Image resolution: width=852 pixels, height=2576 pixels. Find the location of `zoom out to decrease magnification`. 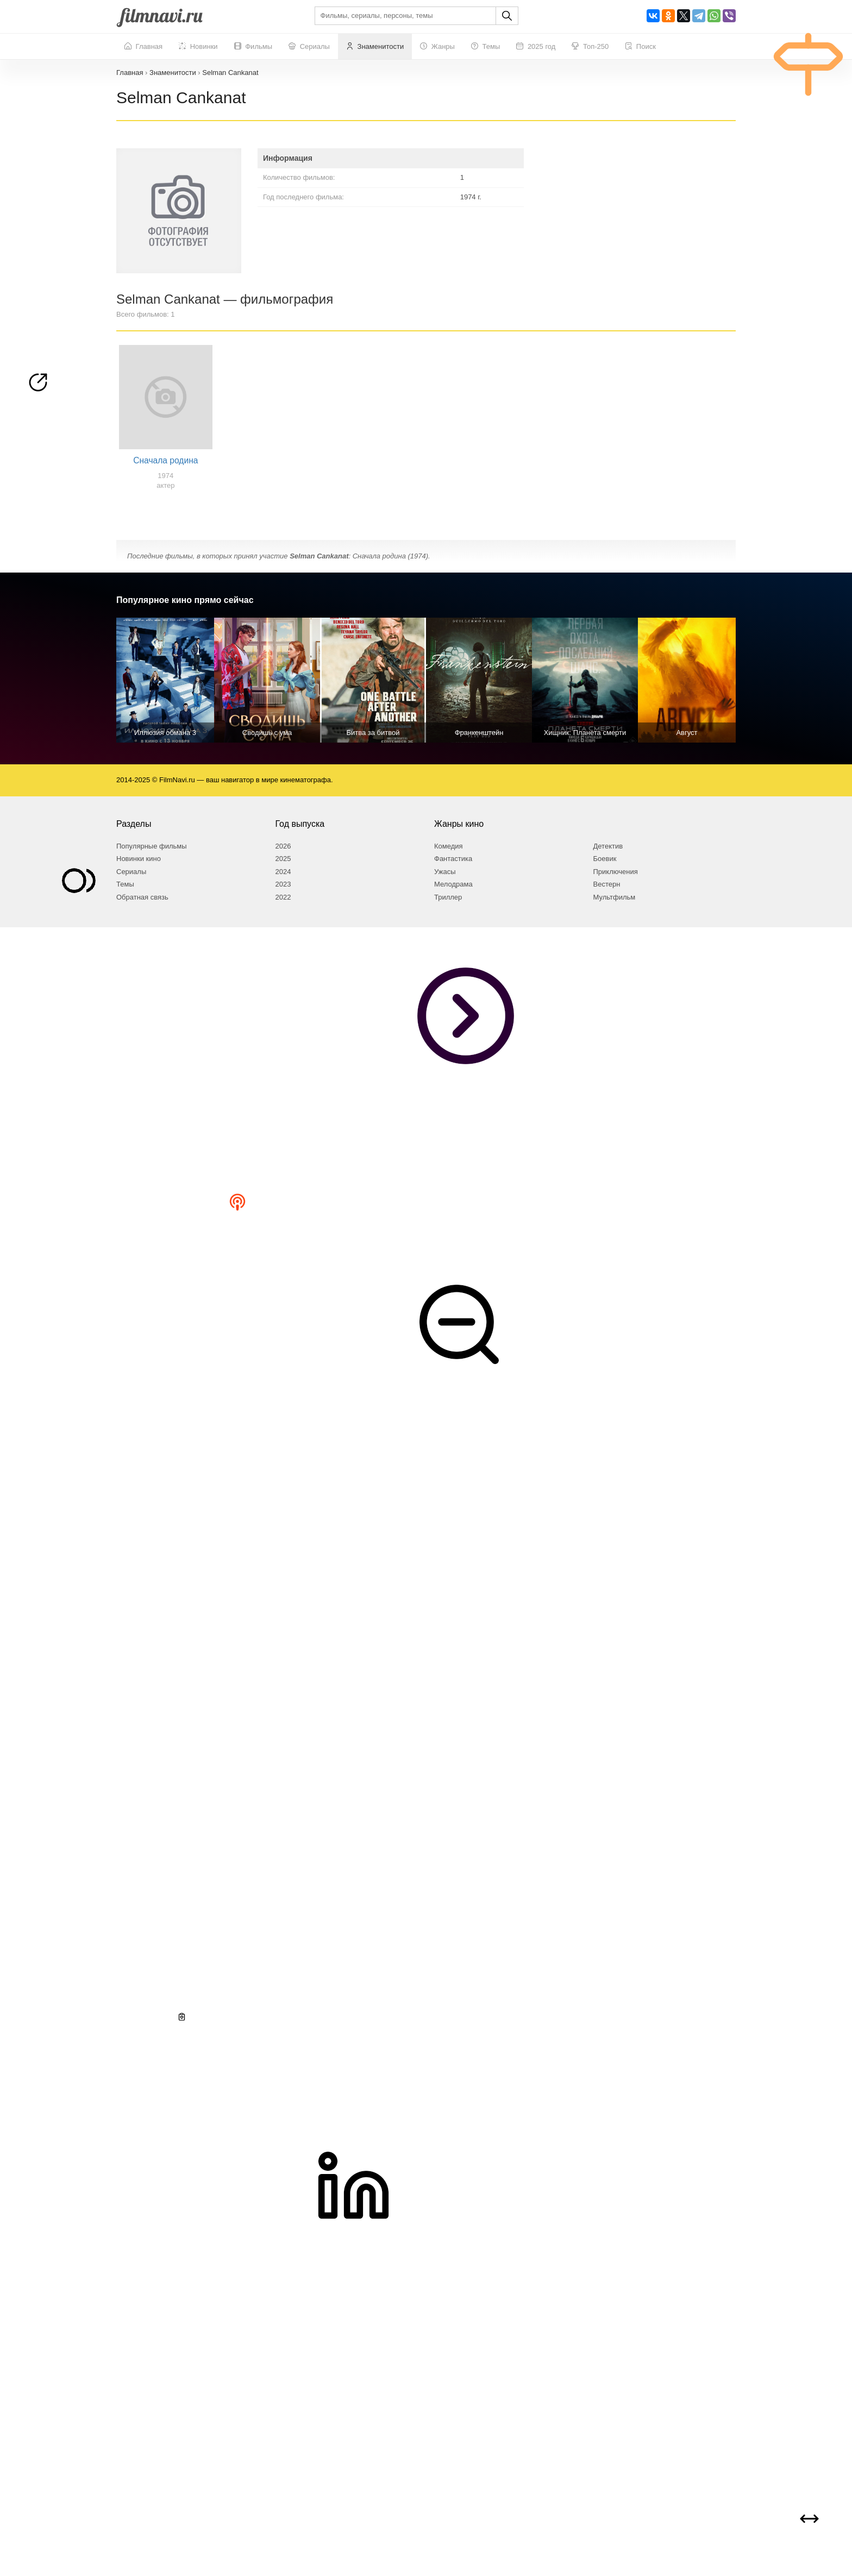

zoom out to decrease magnification is located at coordinates (459, 1324).